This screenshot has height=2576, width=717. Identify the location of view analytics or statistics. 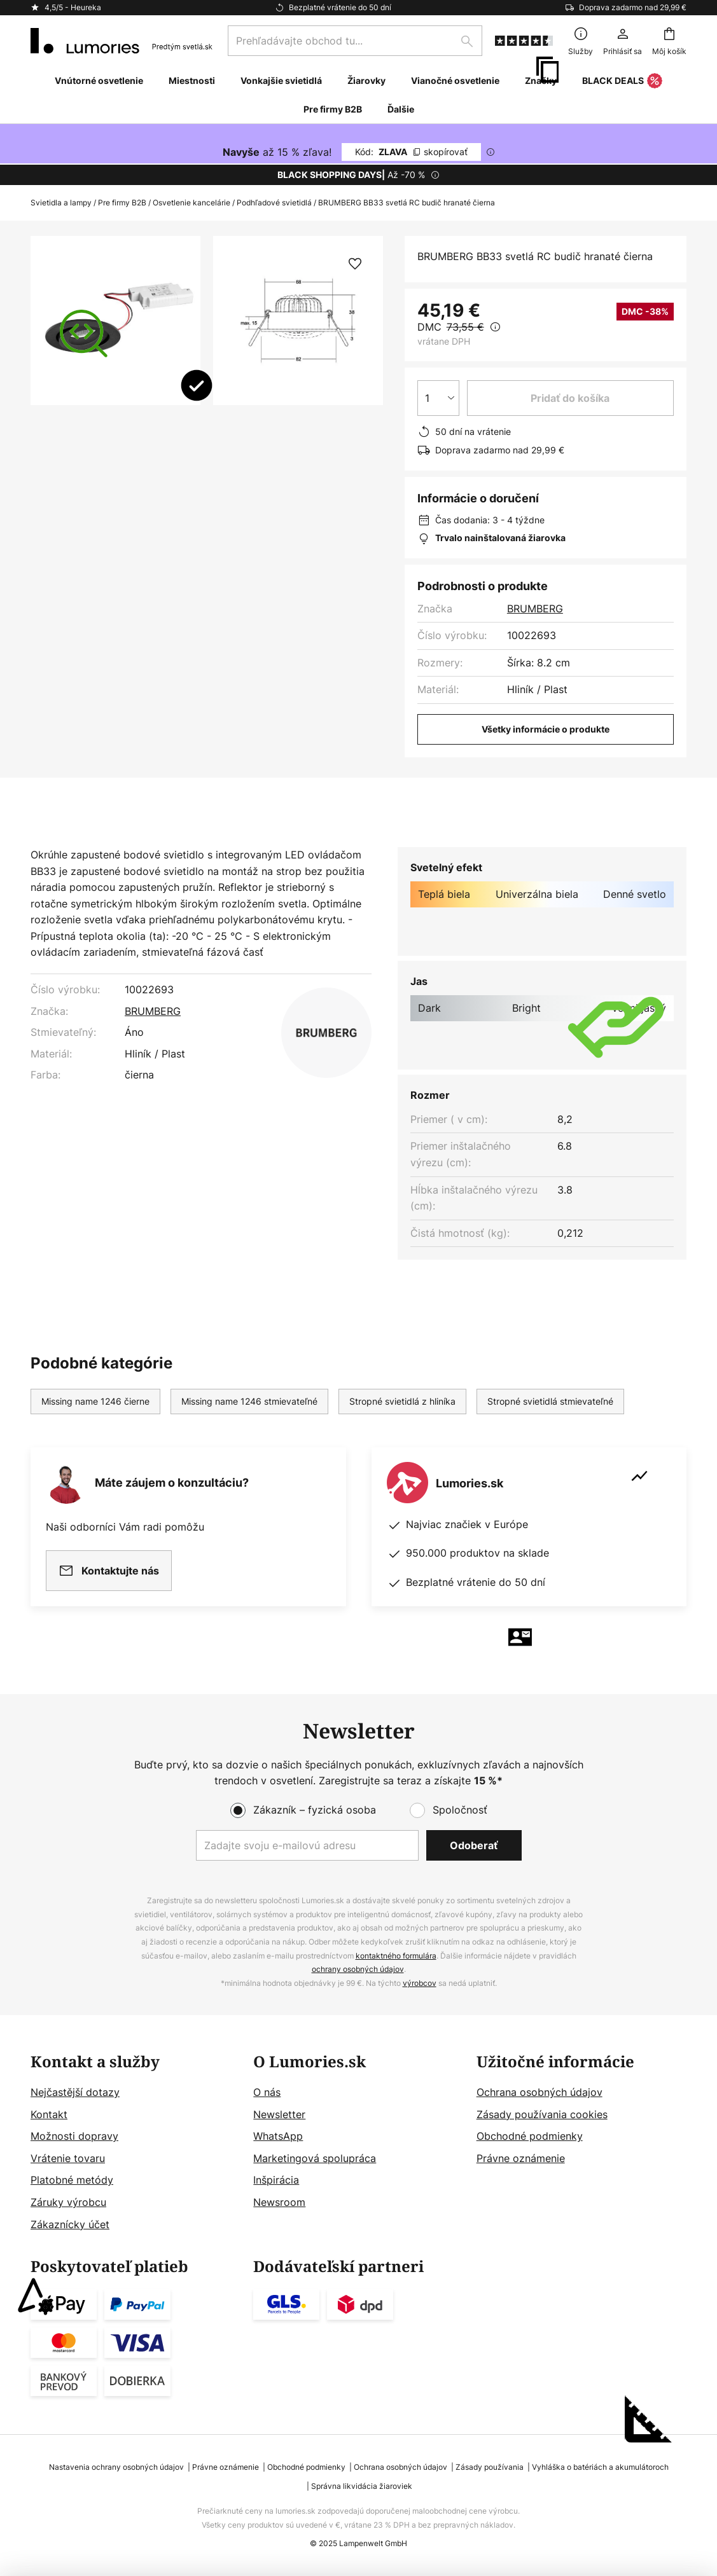
(639, 1476).